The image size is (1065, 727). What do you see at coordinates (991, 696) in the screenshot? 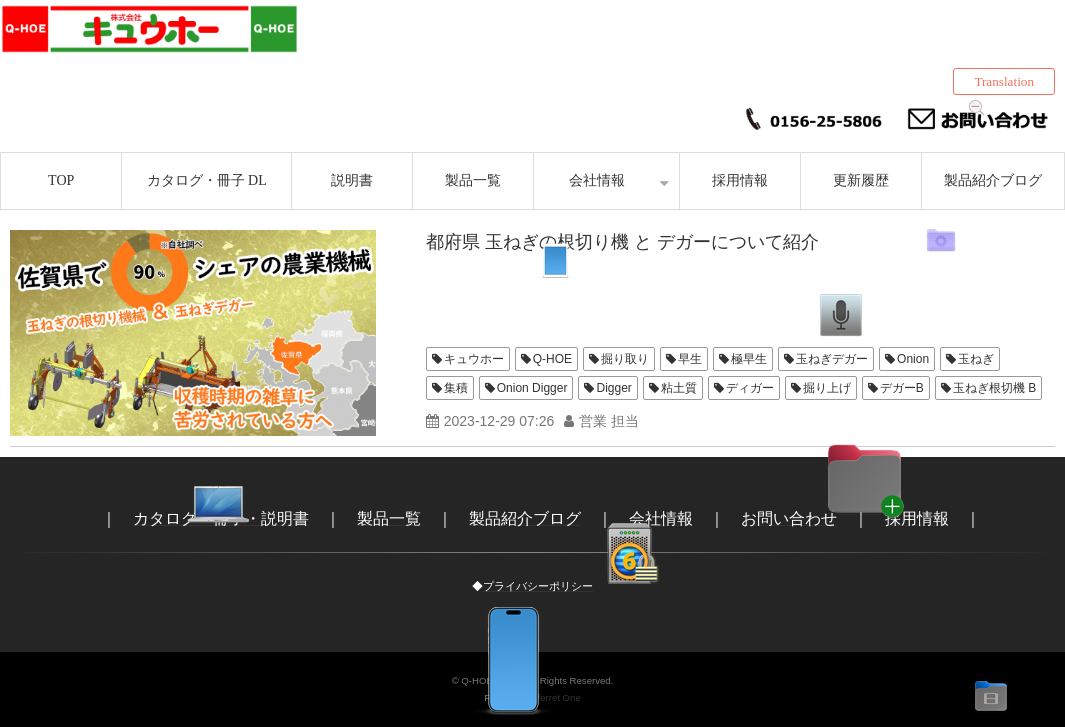
I see `open your videos folder` at bounding box center [991, 696].